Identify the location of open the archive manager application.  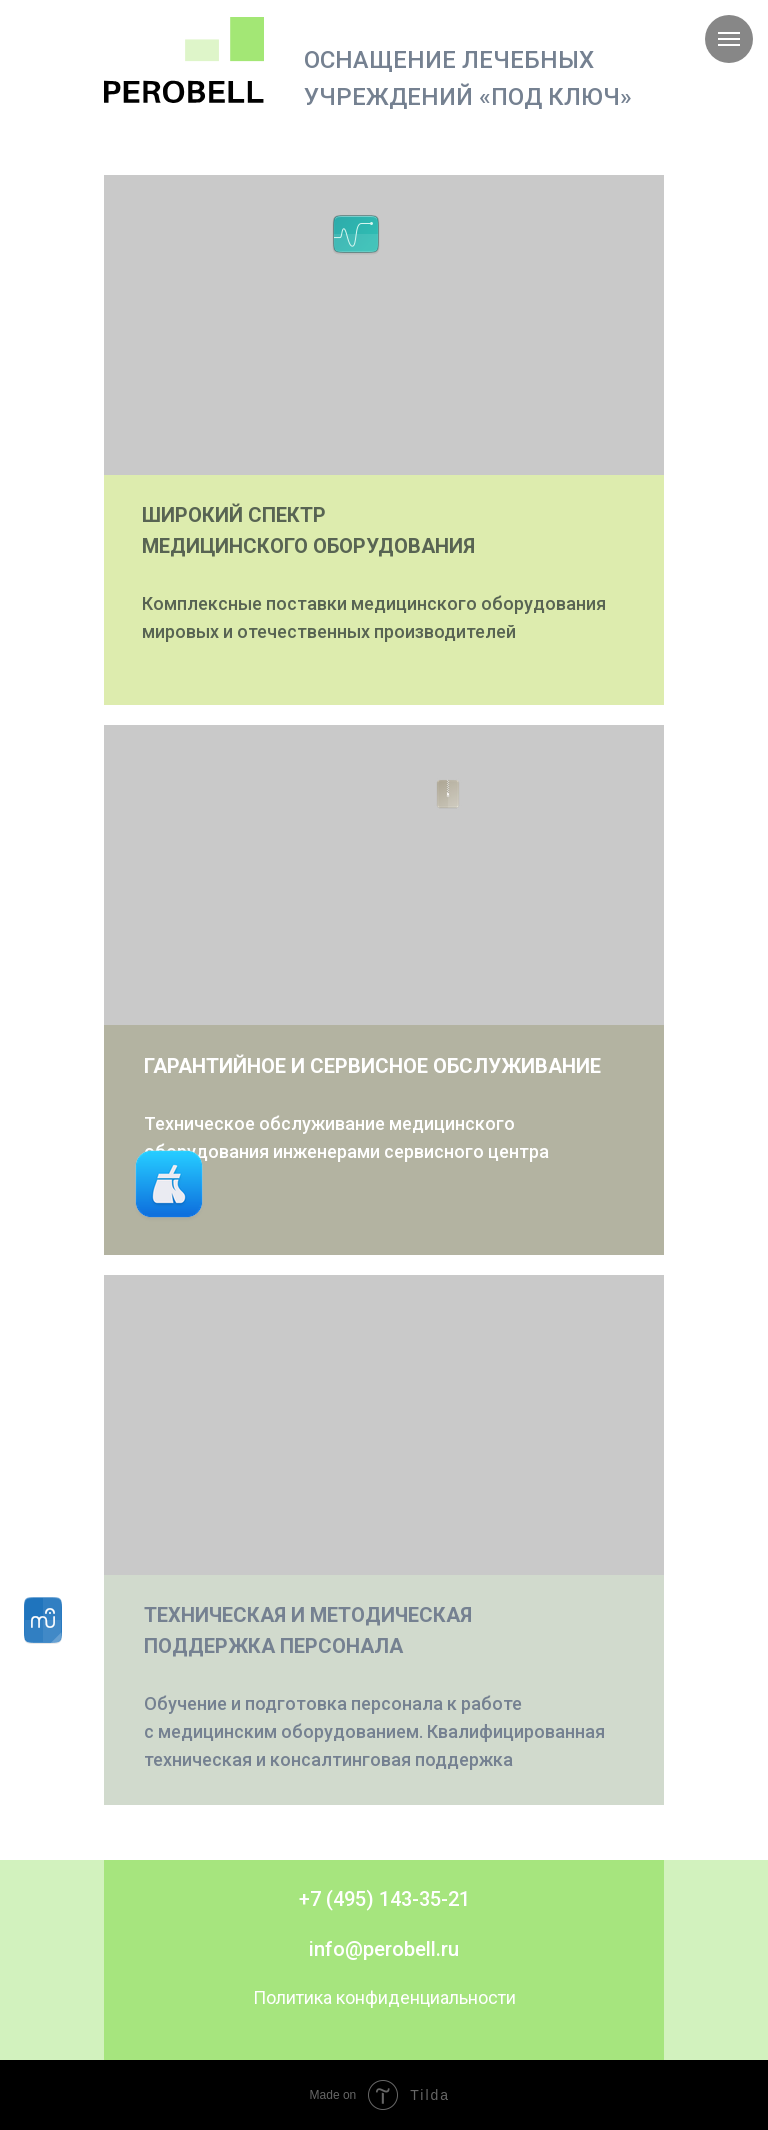
(448, 794).